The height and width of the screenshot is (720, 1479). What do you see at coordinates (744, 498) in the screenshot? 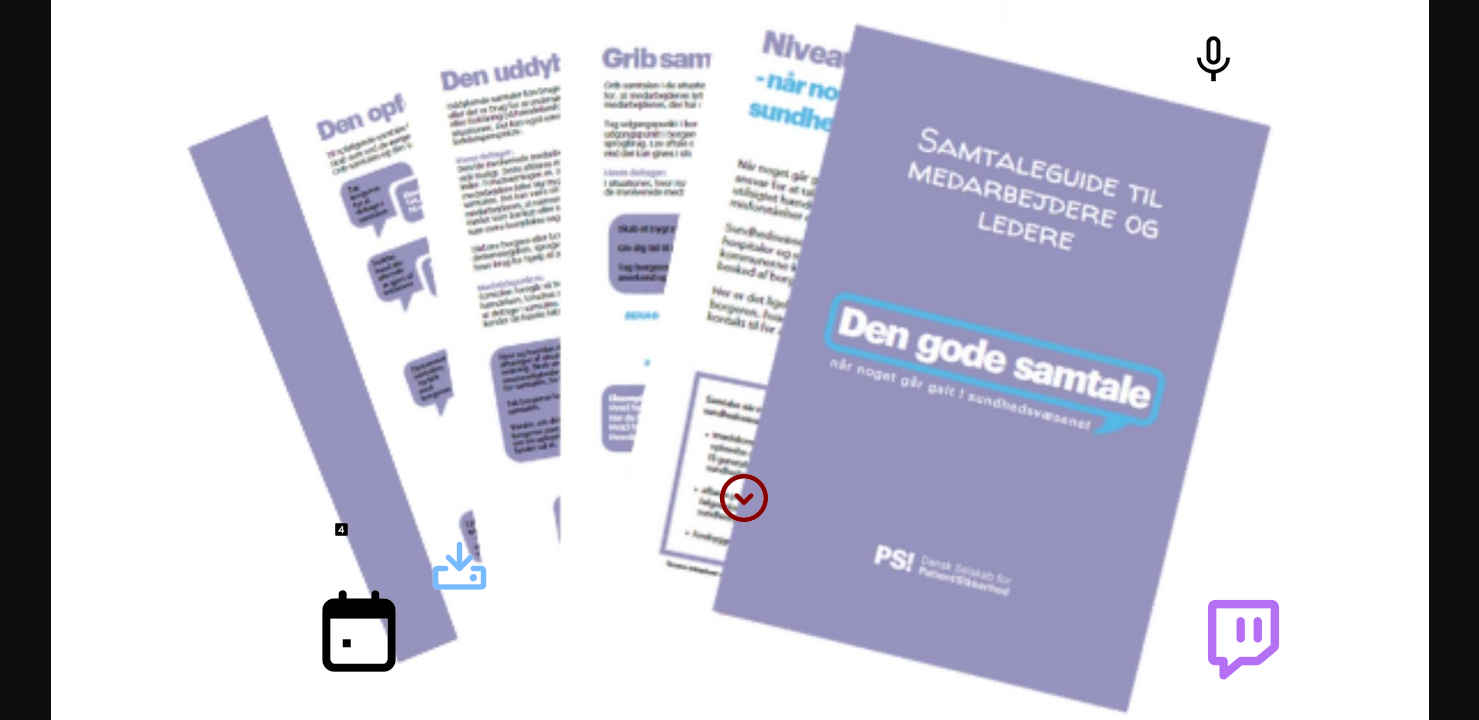
I see `expand to show more content` at bounding box center [744, 498].